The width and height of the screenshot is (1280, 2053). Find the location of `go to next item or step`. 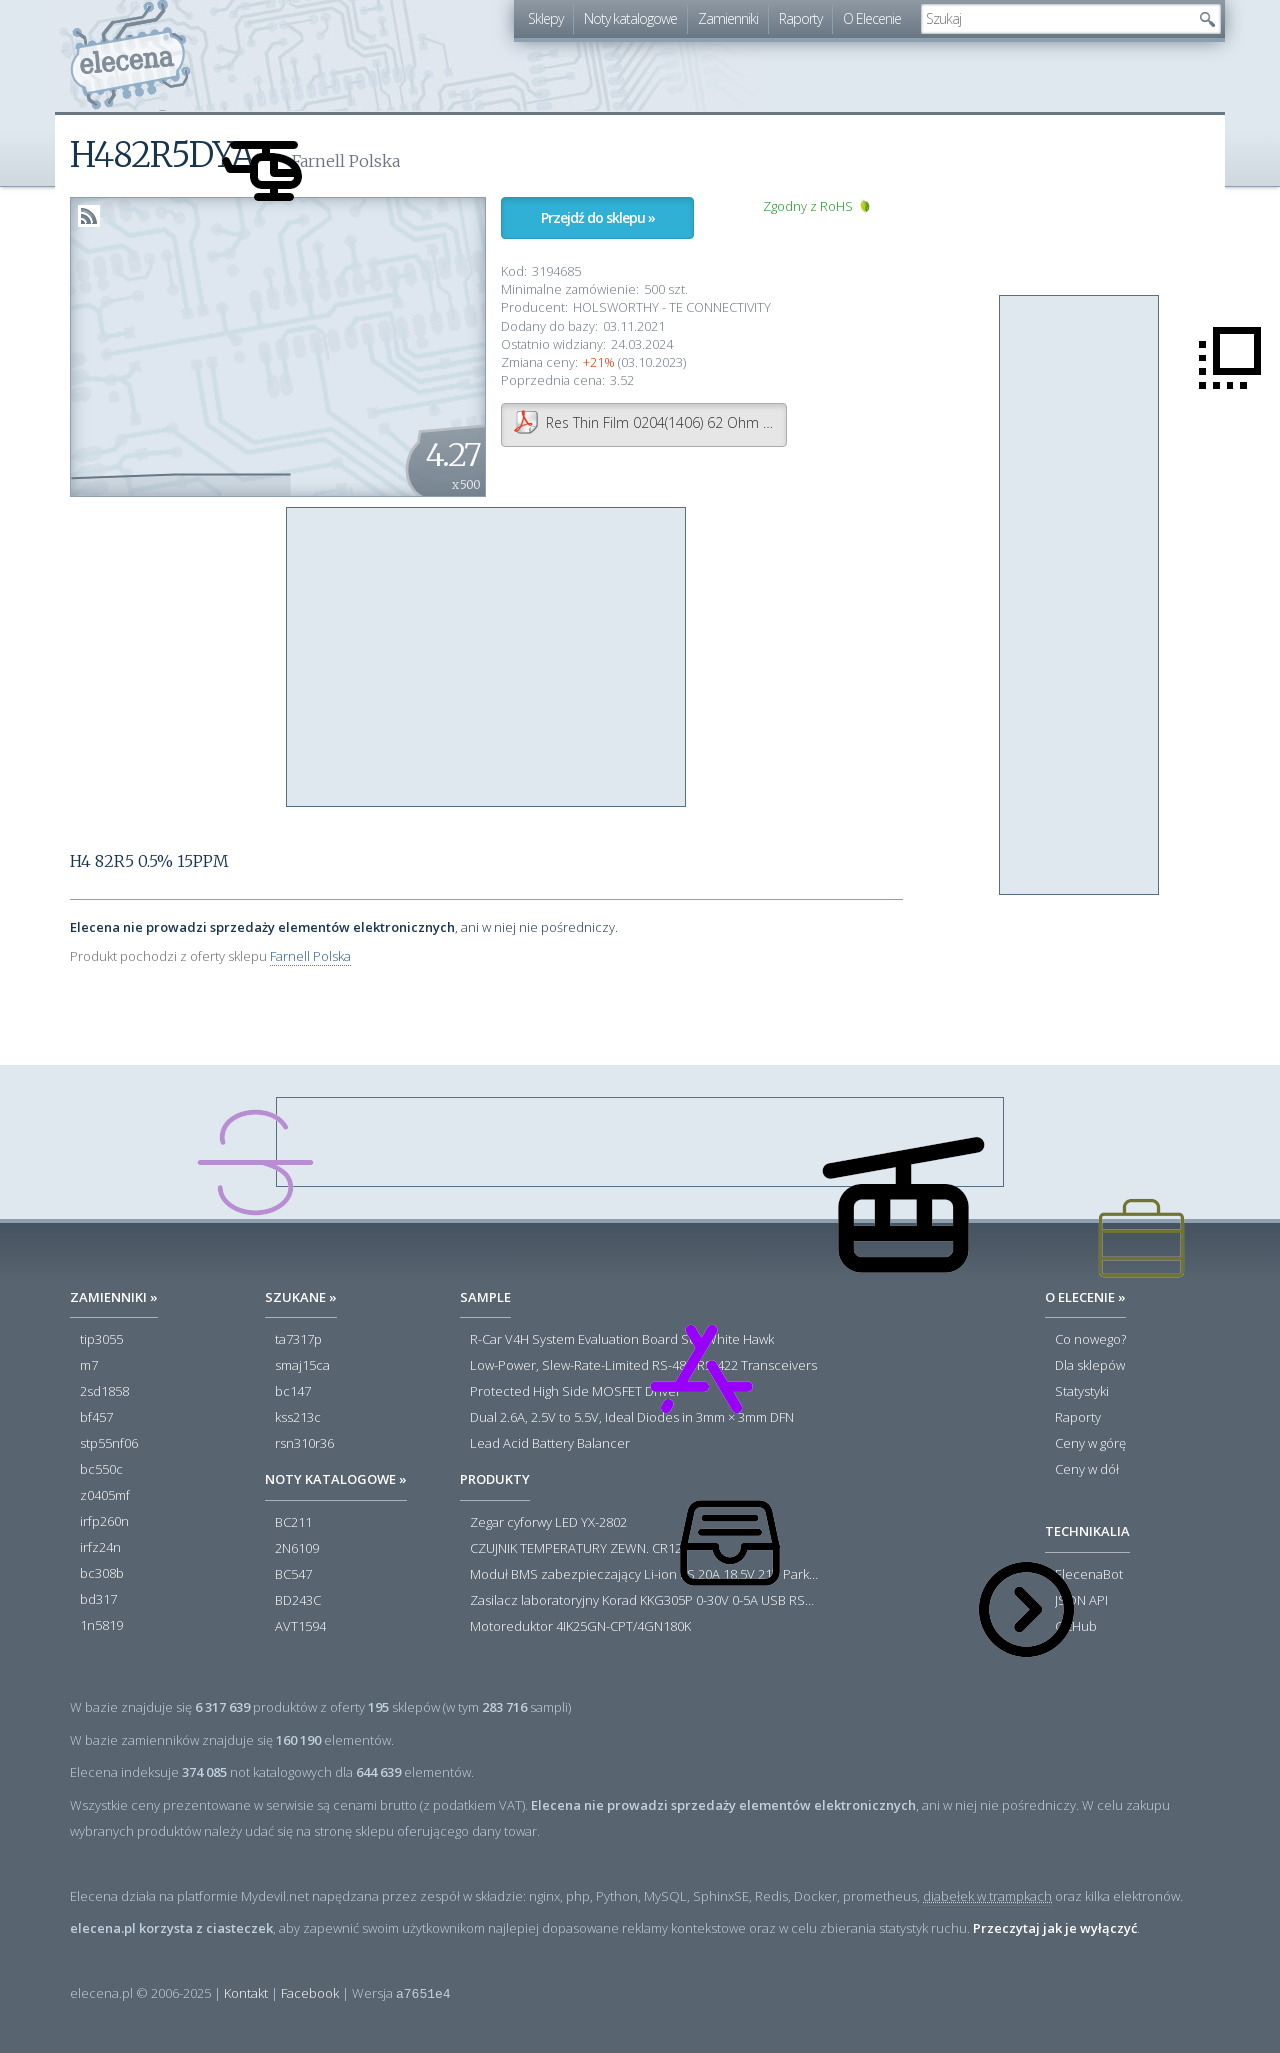

go to next item or step is located at coordinates (1026, 1609).